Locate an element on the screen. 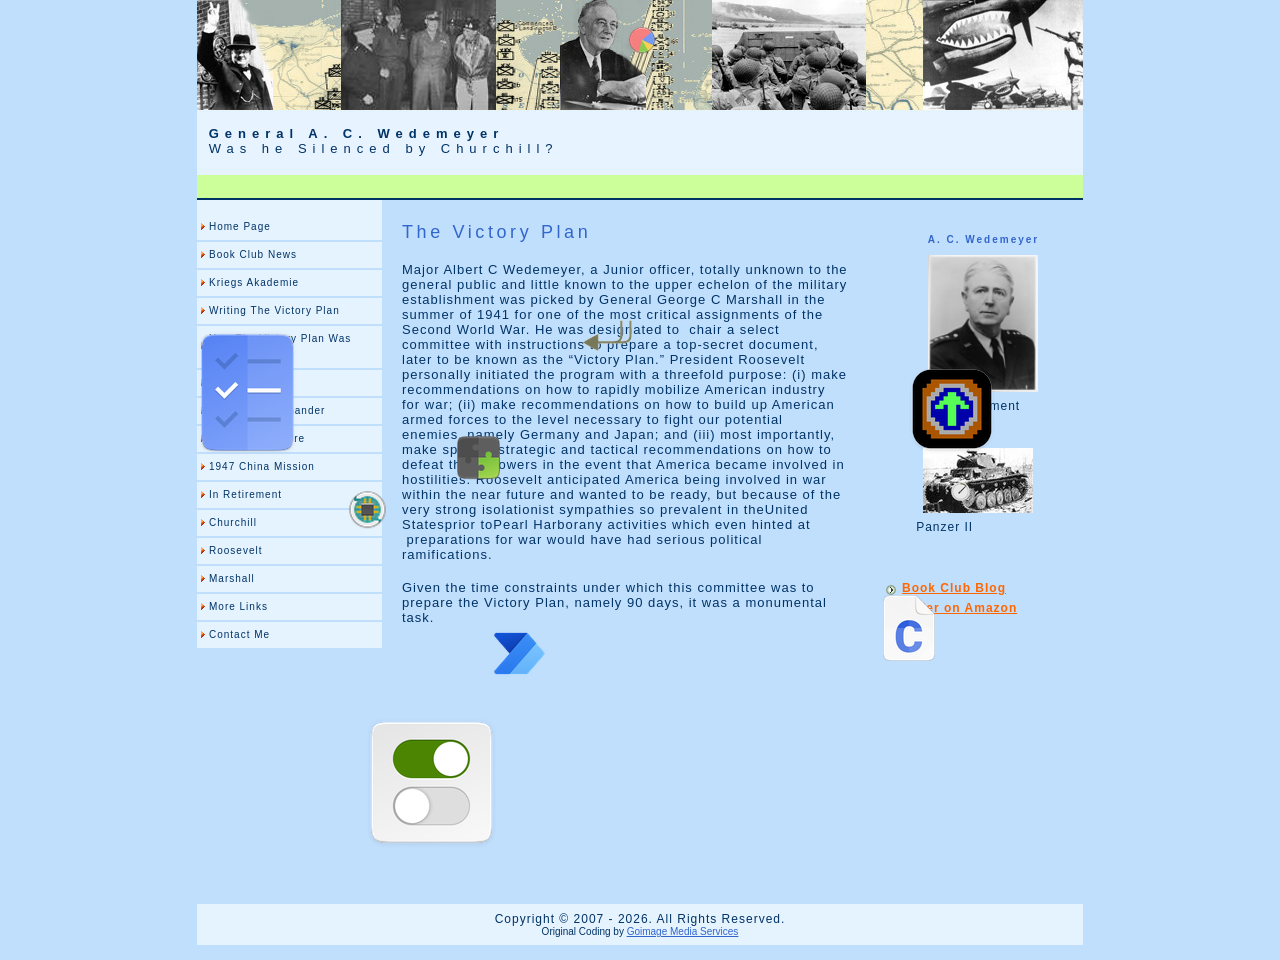  open system settings or preferences is located at coordinates (431, 782).